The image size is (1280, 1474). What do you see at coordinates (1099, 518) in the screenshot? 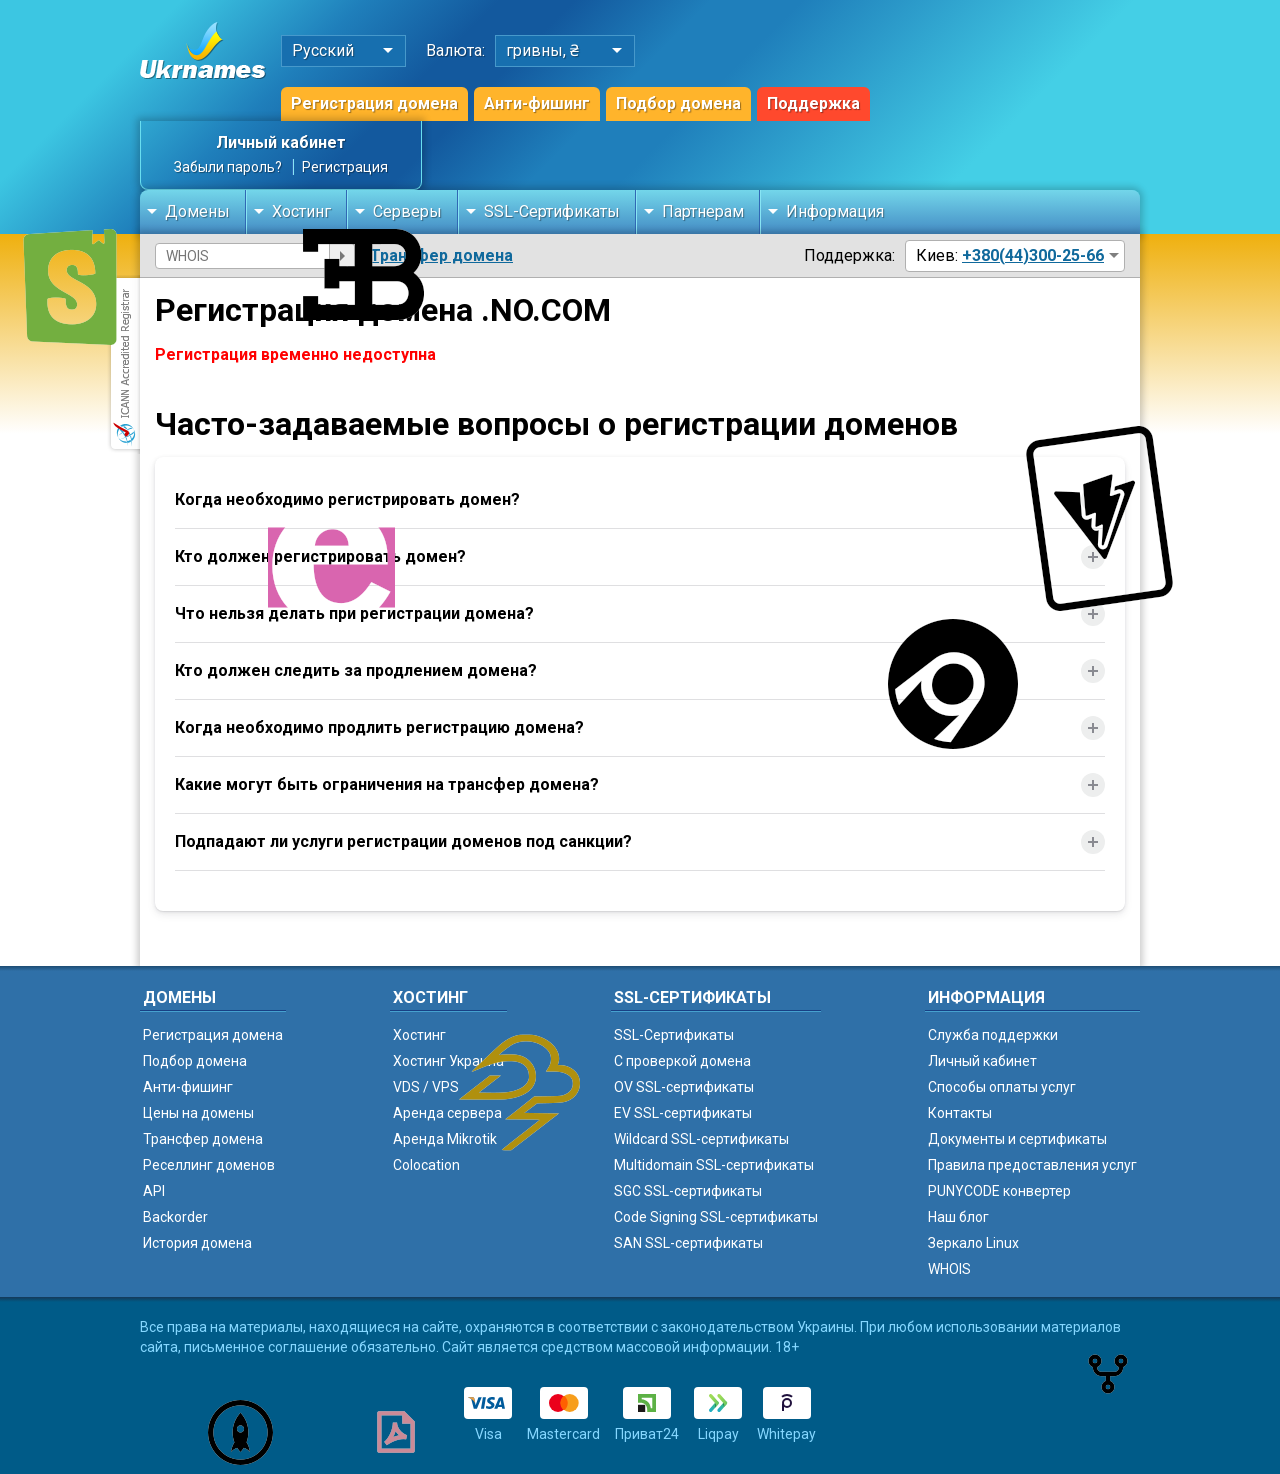
I see `open VitePress documentation site` at bounding box center [1099, 518].